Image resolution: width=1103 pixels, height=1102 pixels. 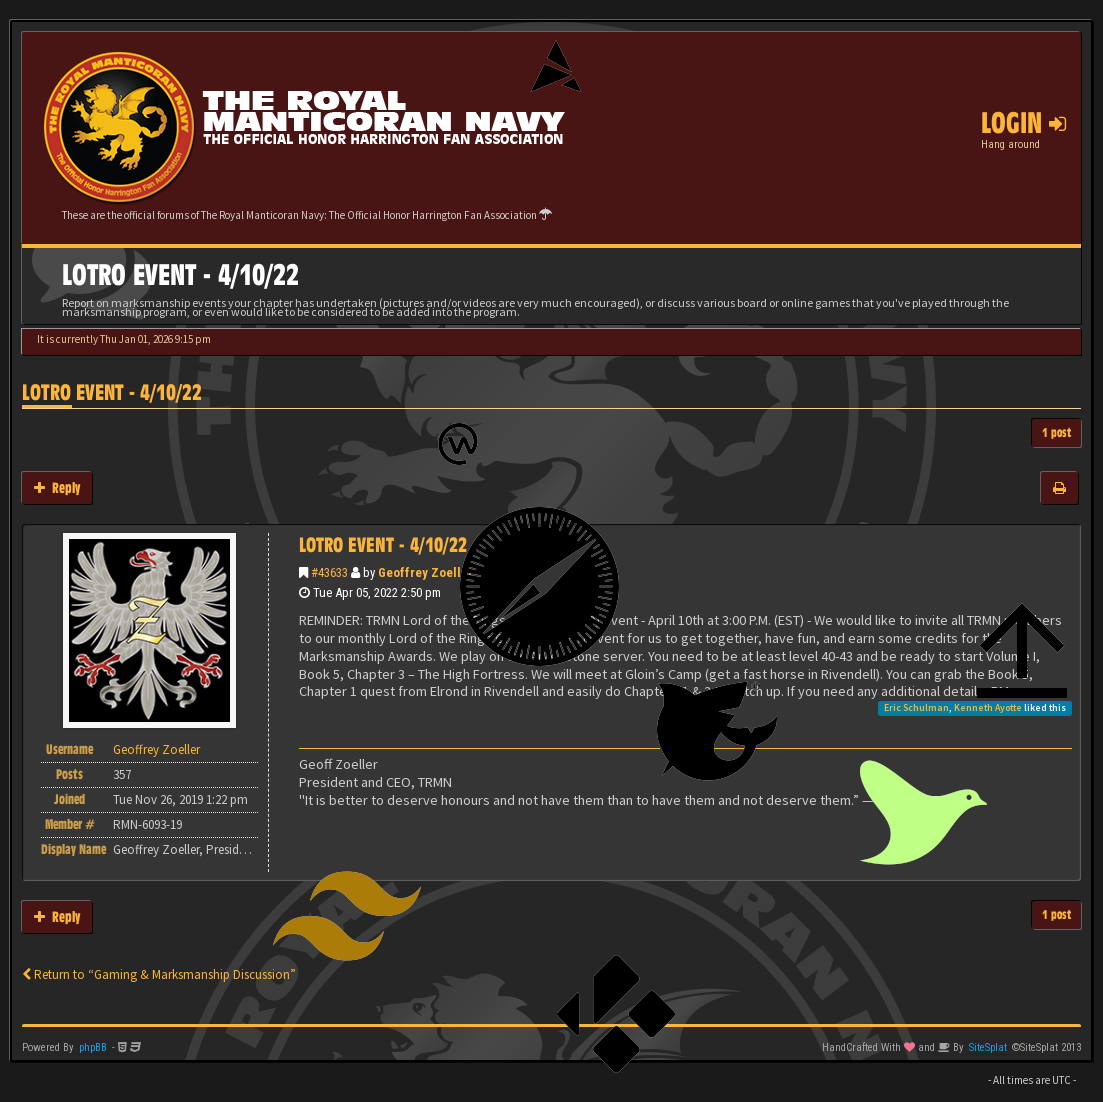 What do you see at coordinates (458, 444) in the screenshot?
I see `open Workplace by Meta` at bounding box center [458, 444].